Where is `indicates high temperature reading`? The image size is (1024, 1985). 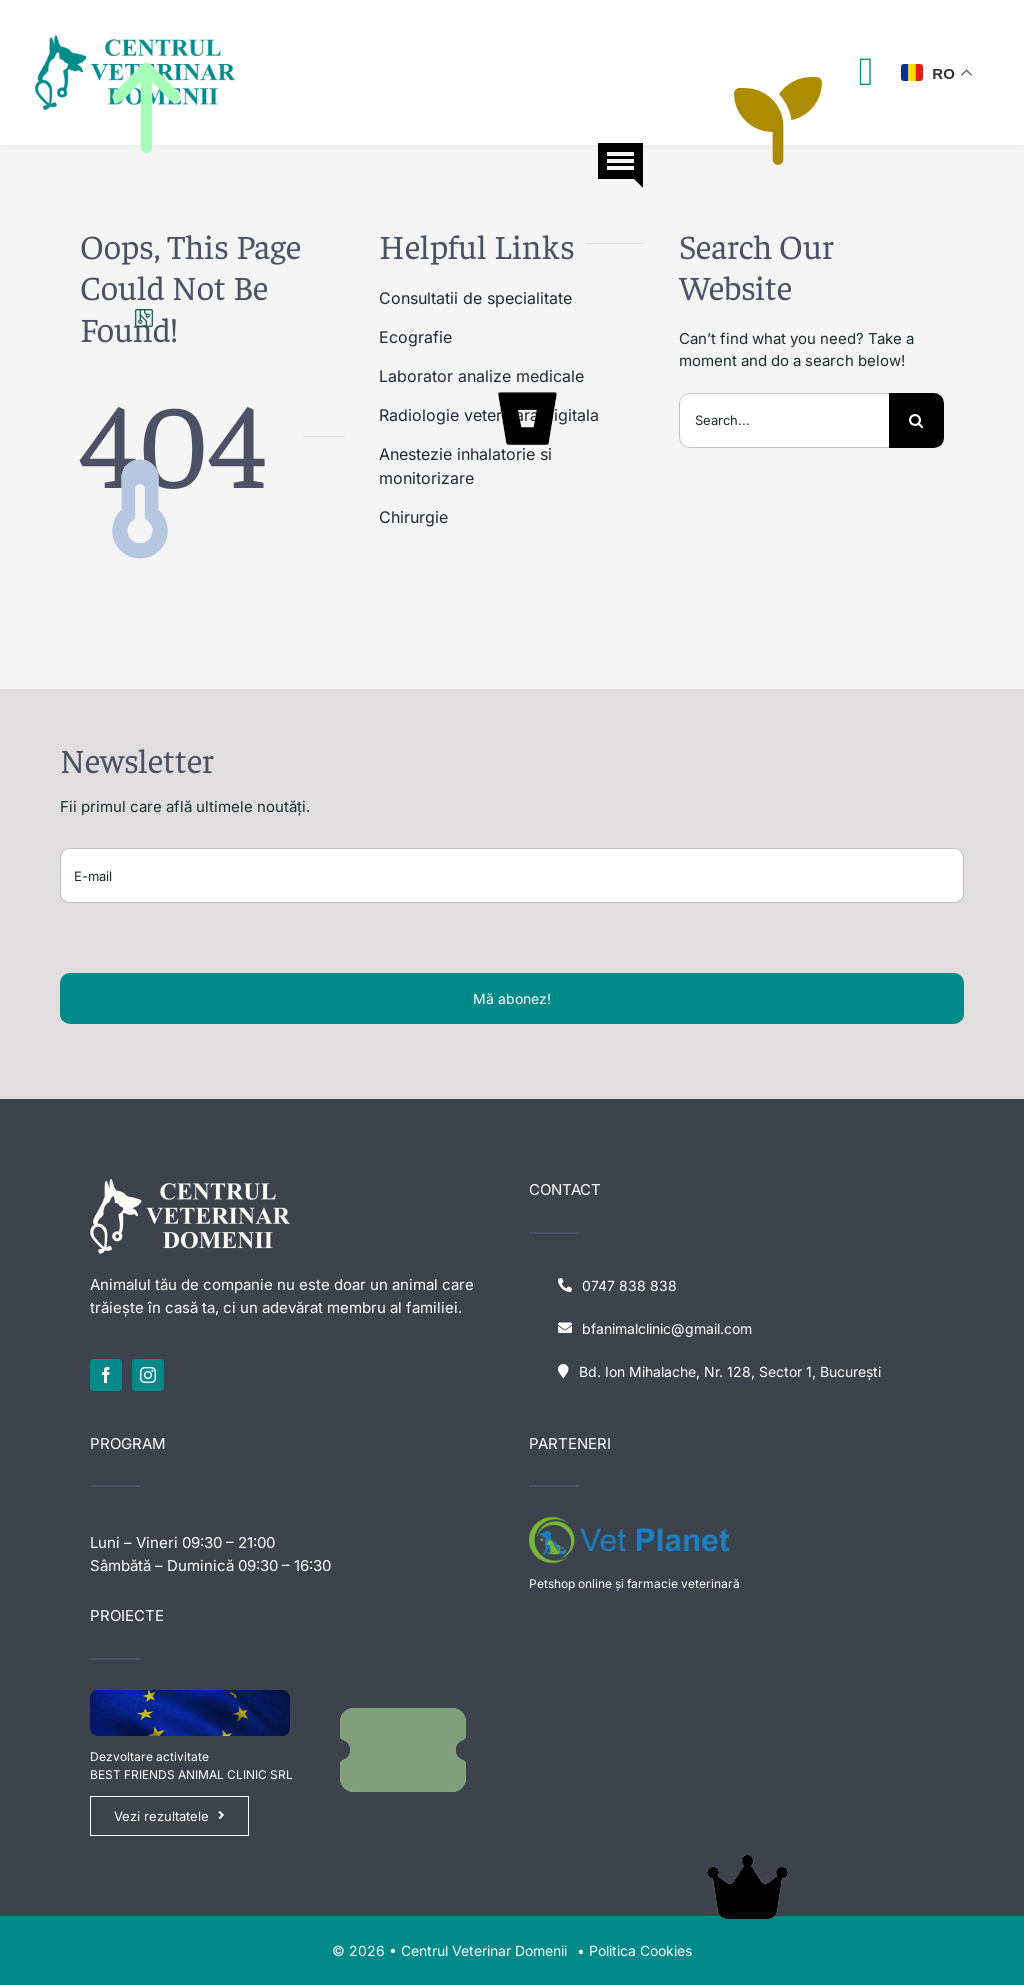 indicates high temperature reading is located at coordinates (140, 509).